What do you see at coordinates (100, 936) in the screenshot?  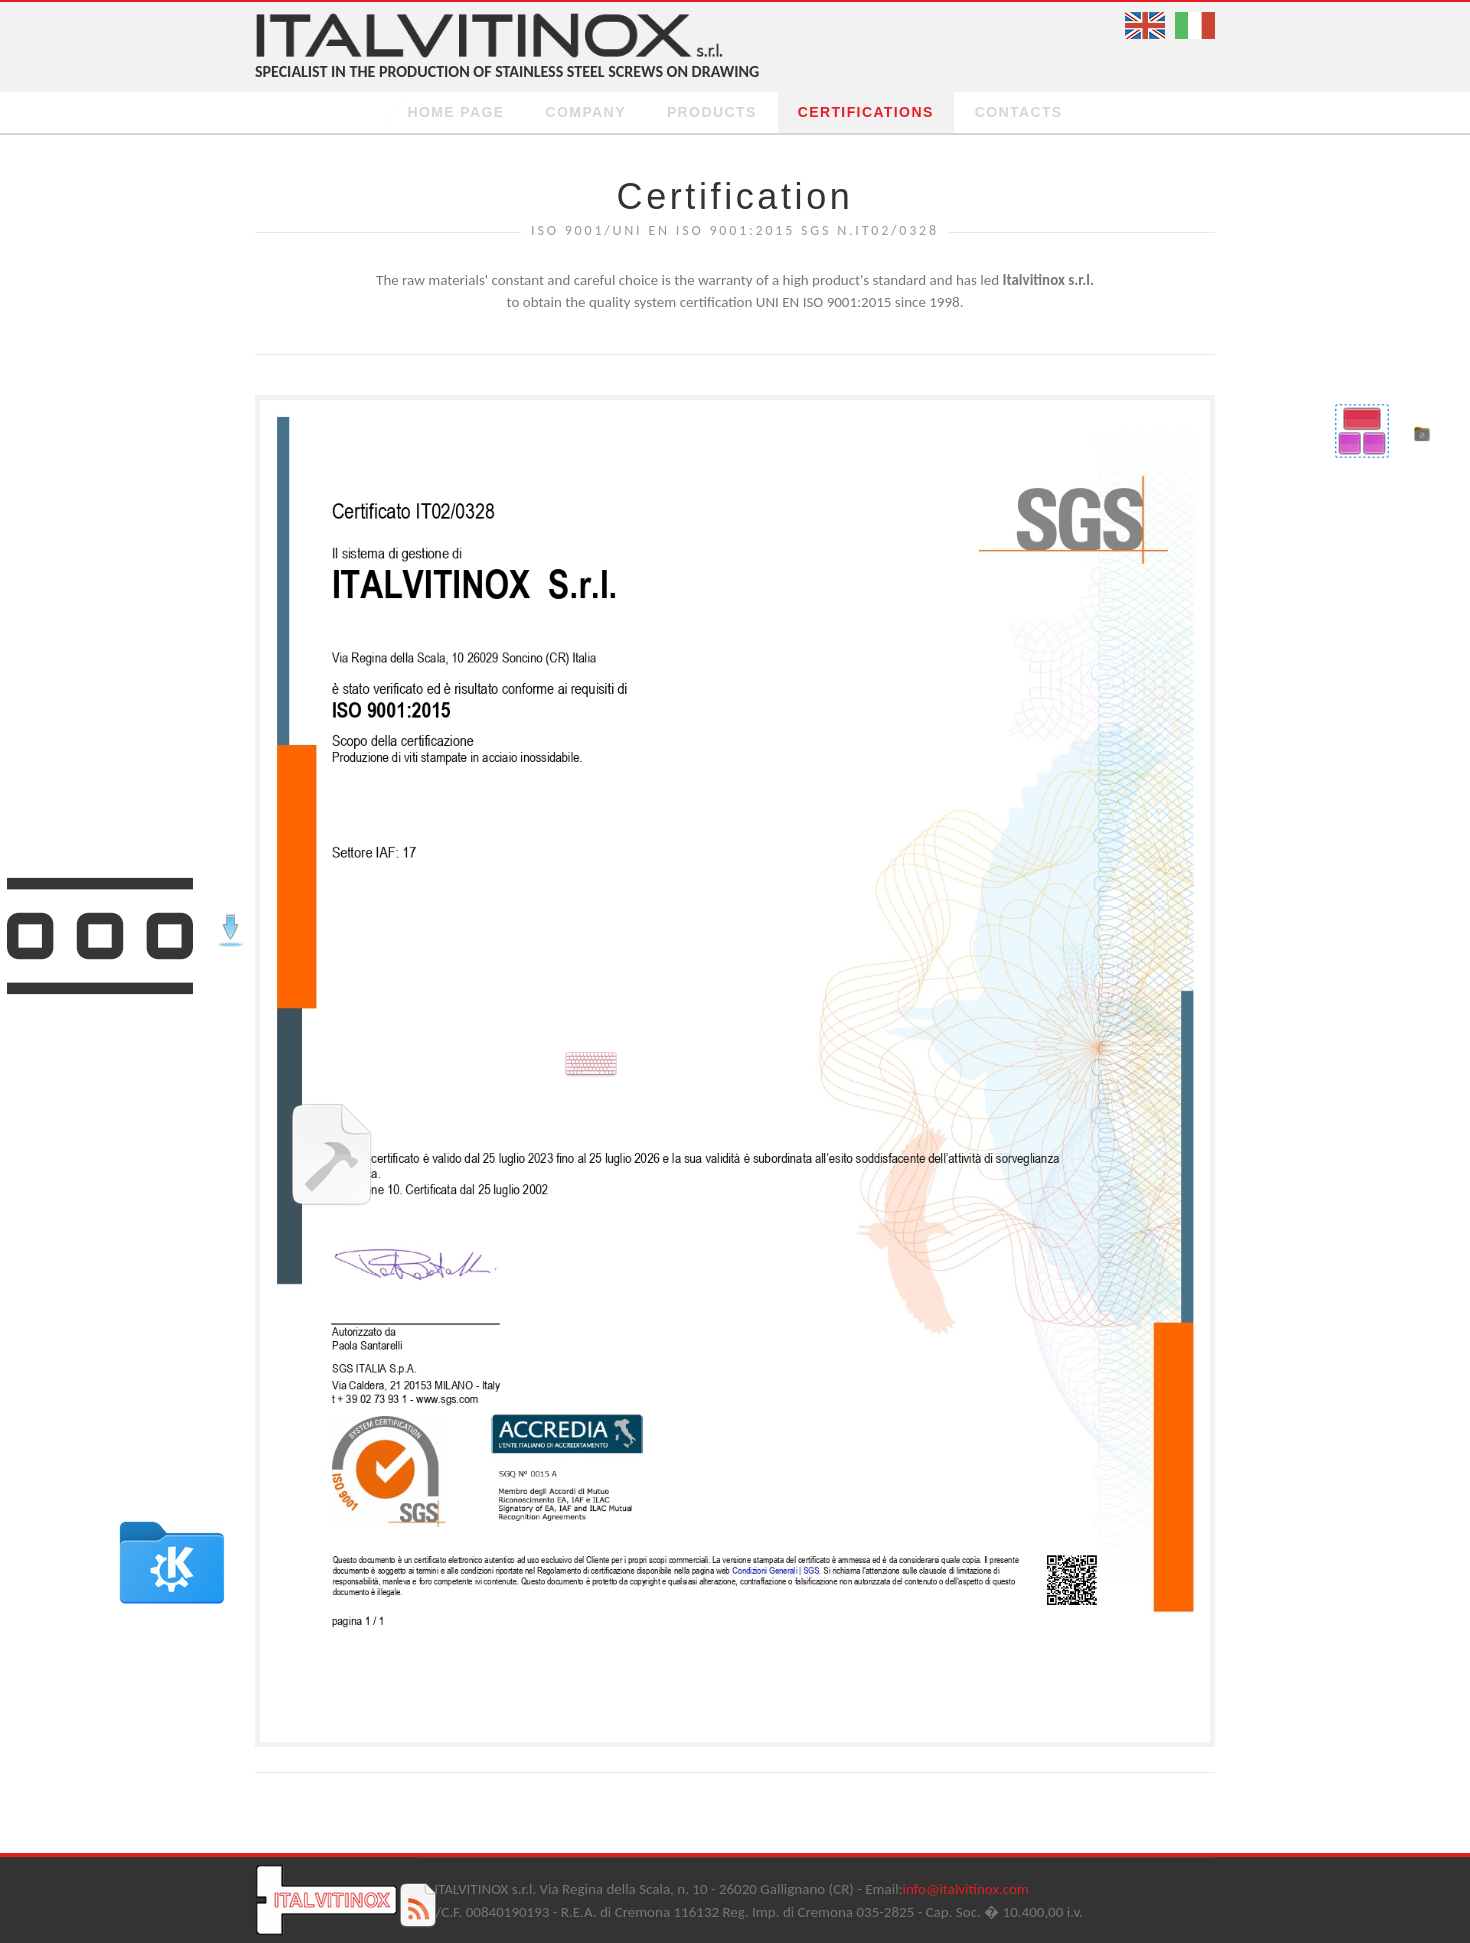 I see `access toolbar preferences` at bounding box center [100, 936].